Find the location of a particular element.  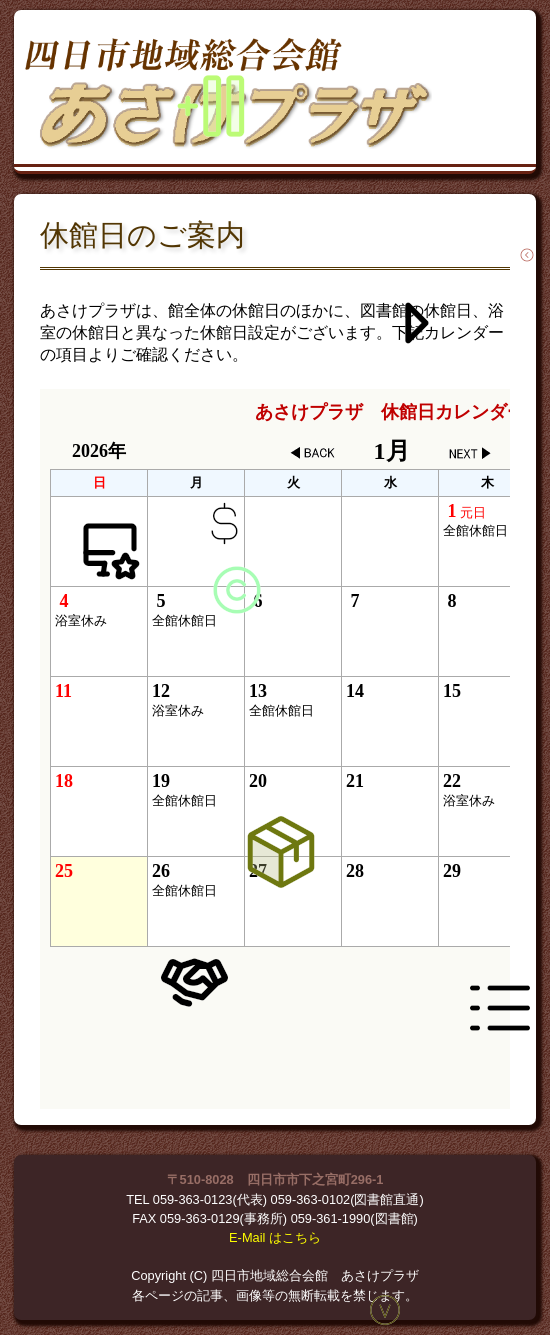

mark this device as a favorite is located at coordinates (110, 550).